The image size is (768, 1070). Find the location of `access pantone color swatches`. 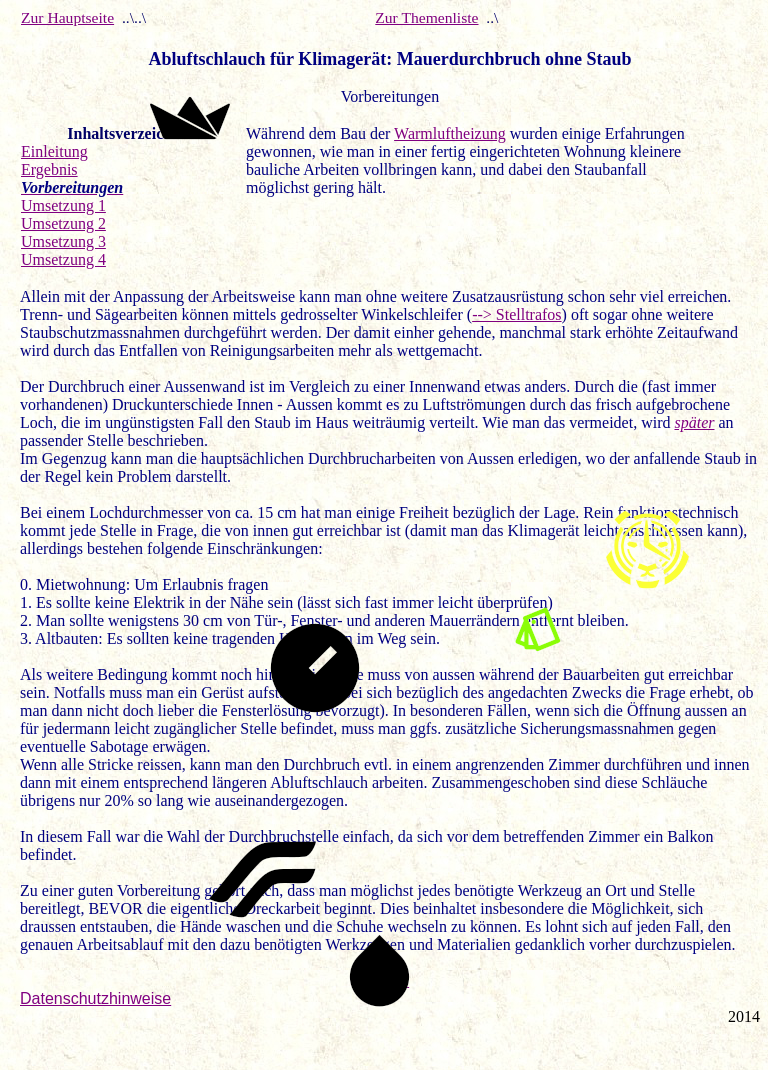

access pantone color swatches is located at coordinates (537, 629).